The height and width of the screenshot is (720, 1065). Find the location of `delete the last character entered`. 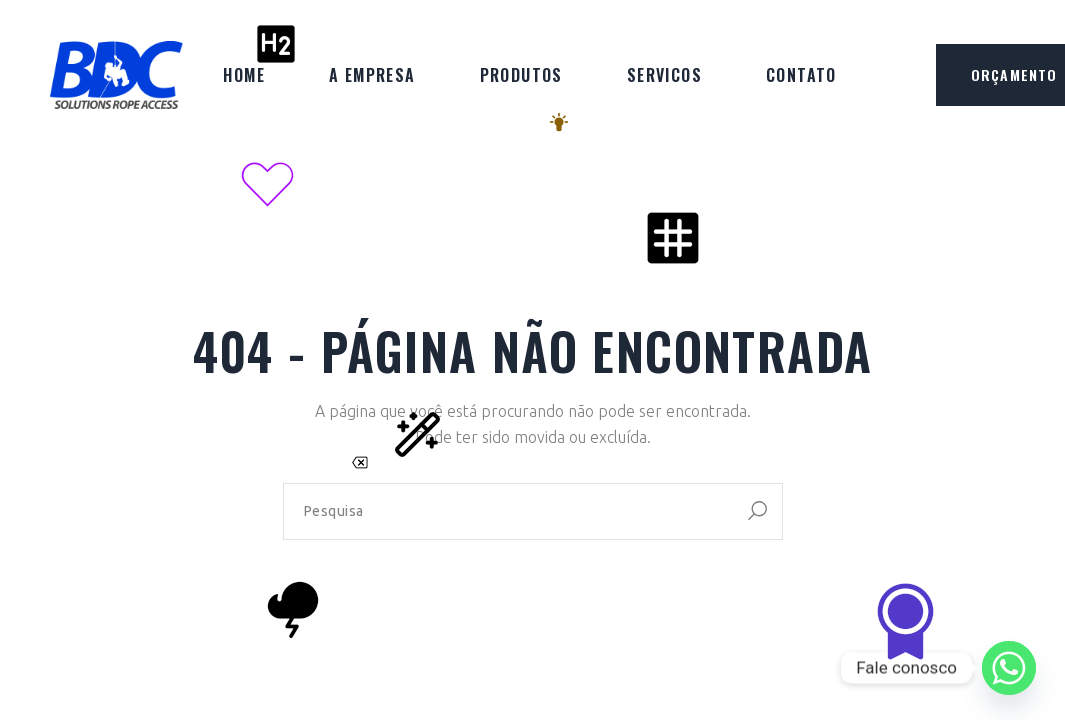

delete the last character entered is located at coordinates (360, 462).